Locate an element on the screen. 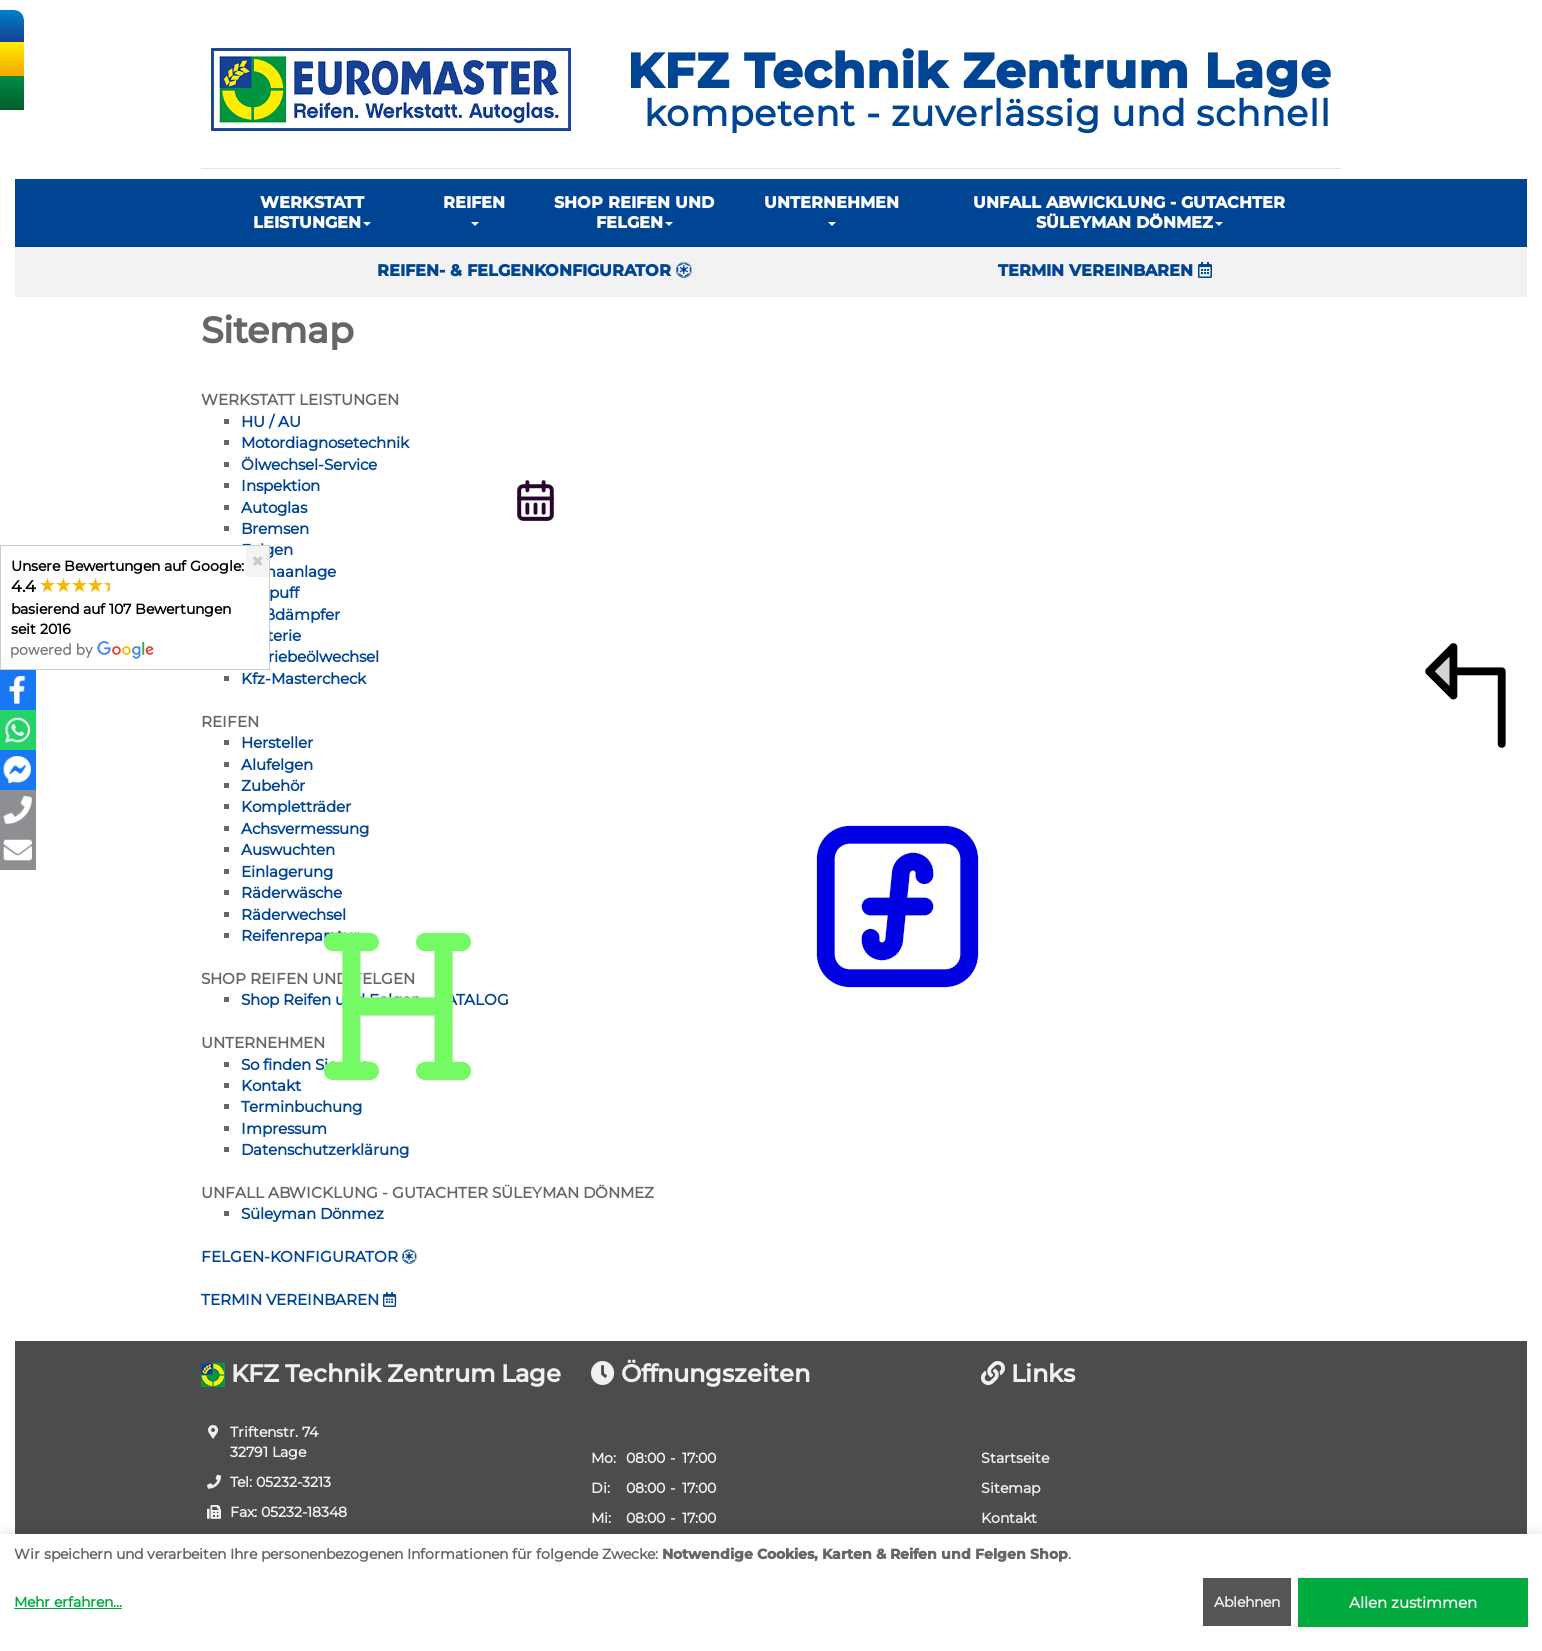  view monthly calendar is located at coordinates (535, 500).